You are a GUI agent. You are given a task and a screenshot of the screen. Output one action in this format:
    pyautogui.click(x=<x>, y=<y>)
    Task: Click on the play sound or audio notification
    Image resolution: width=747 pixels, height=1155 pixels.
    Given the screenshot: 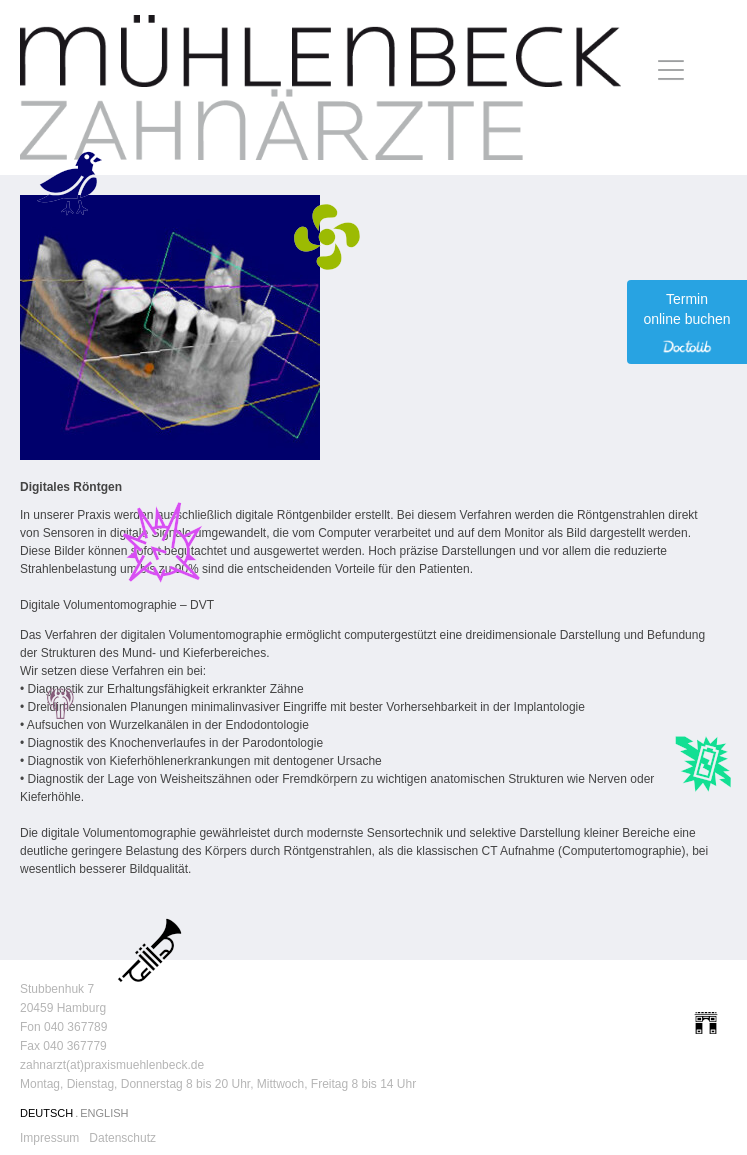 What is the action you would take?
    pyautogui.click(x=149, y=950)
    